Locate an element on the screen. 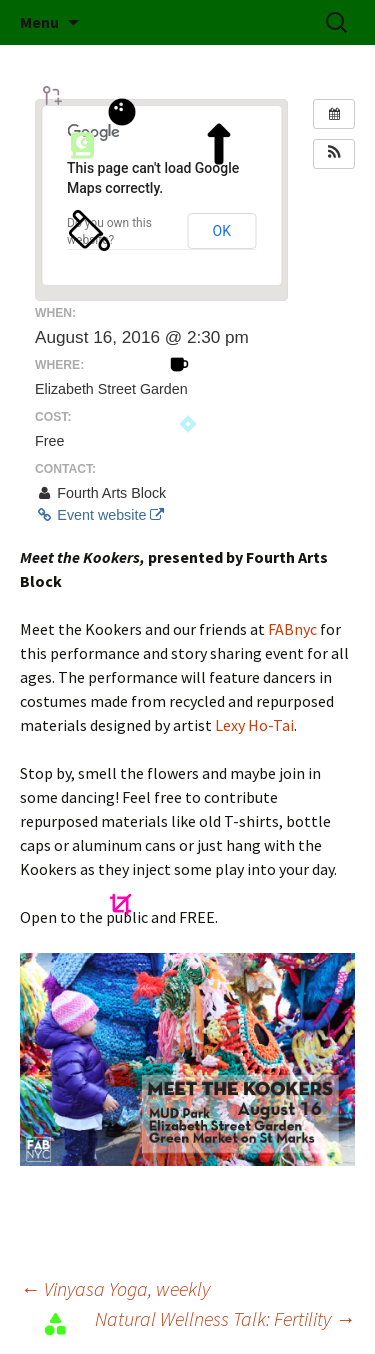 This screenshot has width=375, height=1354. create a new pull request is located at coordinates (52, 95).